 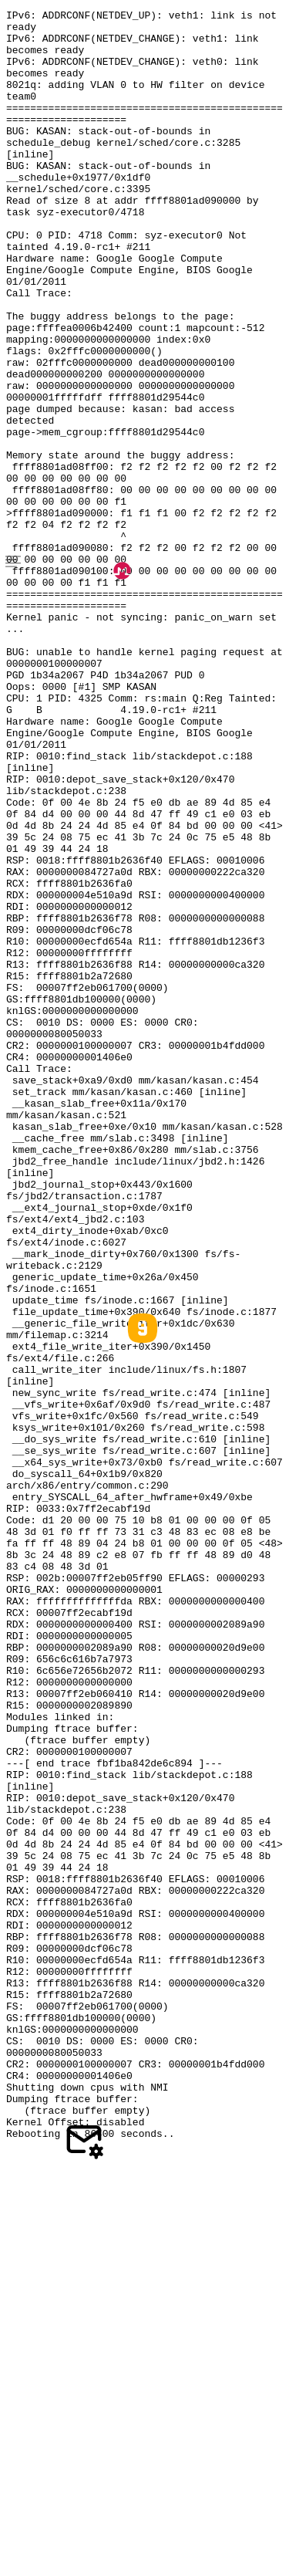 I want to click on access email settings, so click(x=84, y=2139).